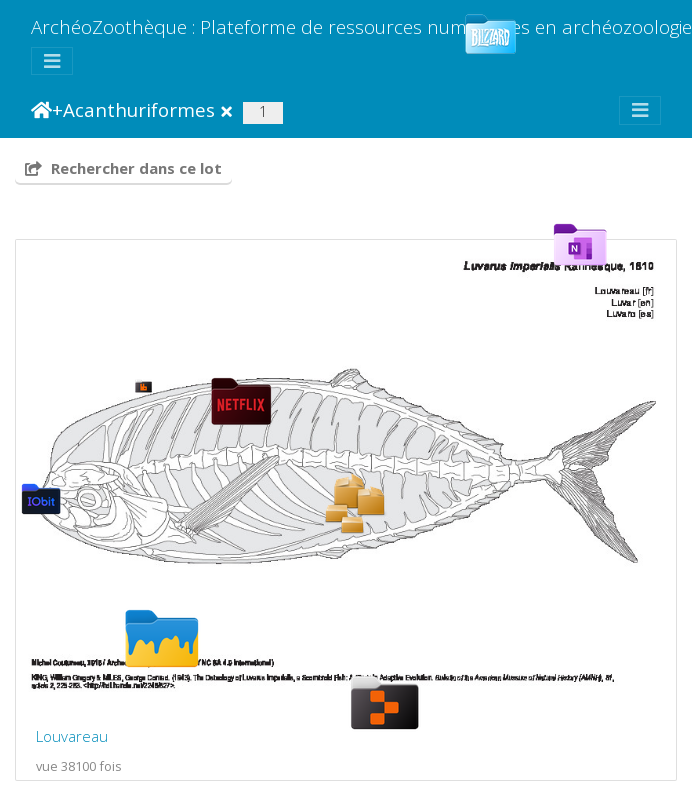  I want to click on open replit project folder, so click(384, 704).